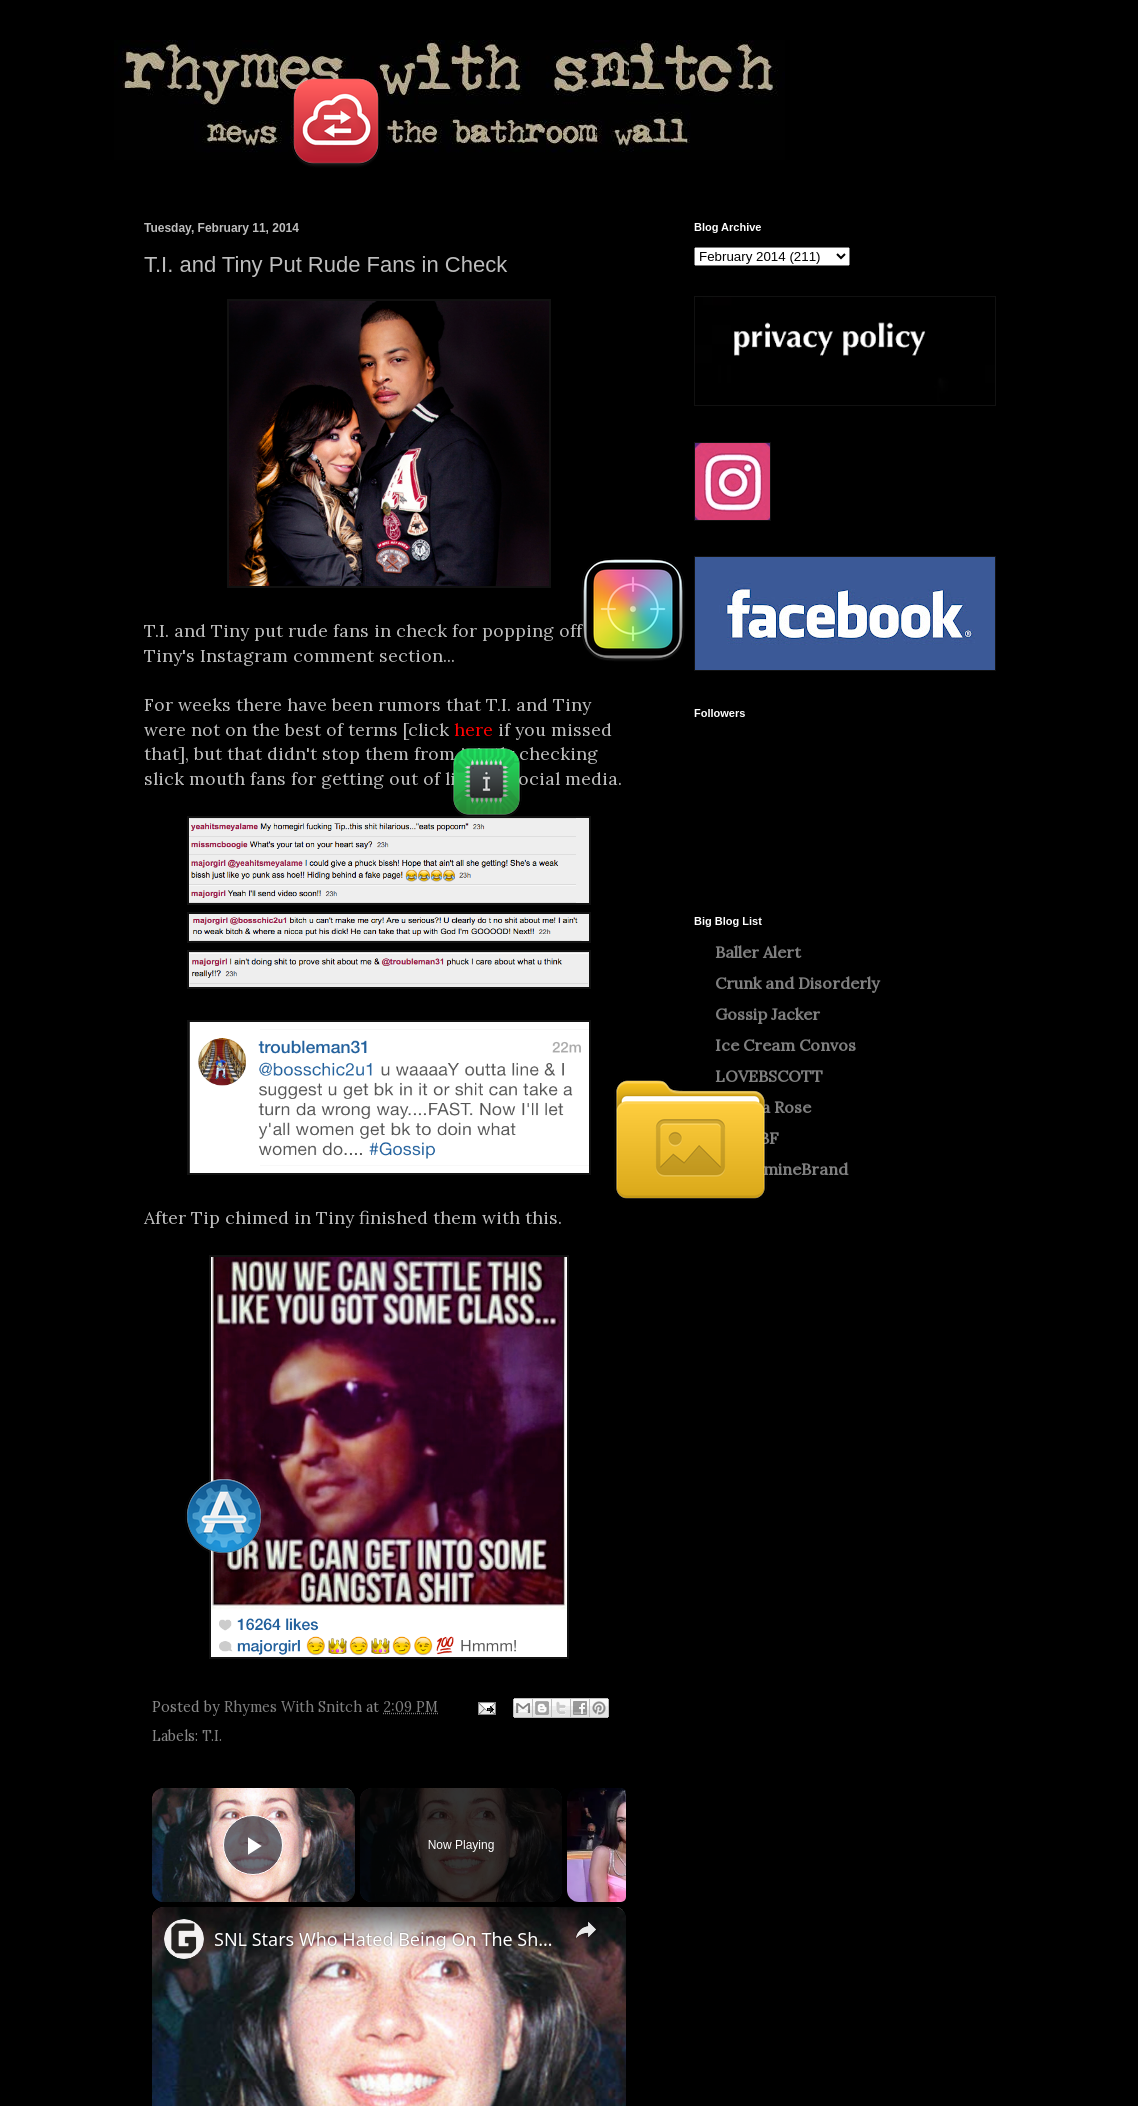 This screenshot has width=1138, height=2106. Describe the element at coordinates (224, 1516) in the screenshot. I see `open software properties and driver settings` at that location.